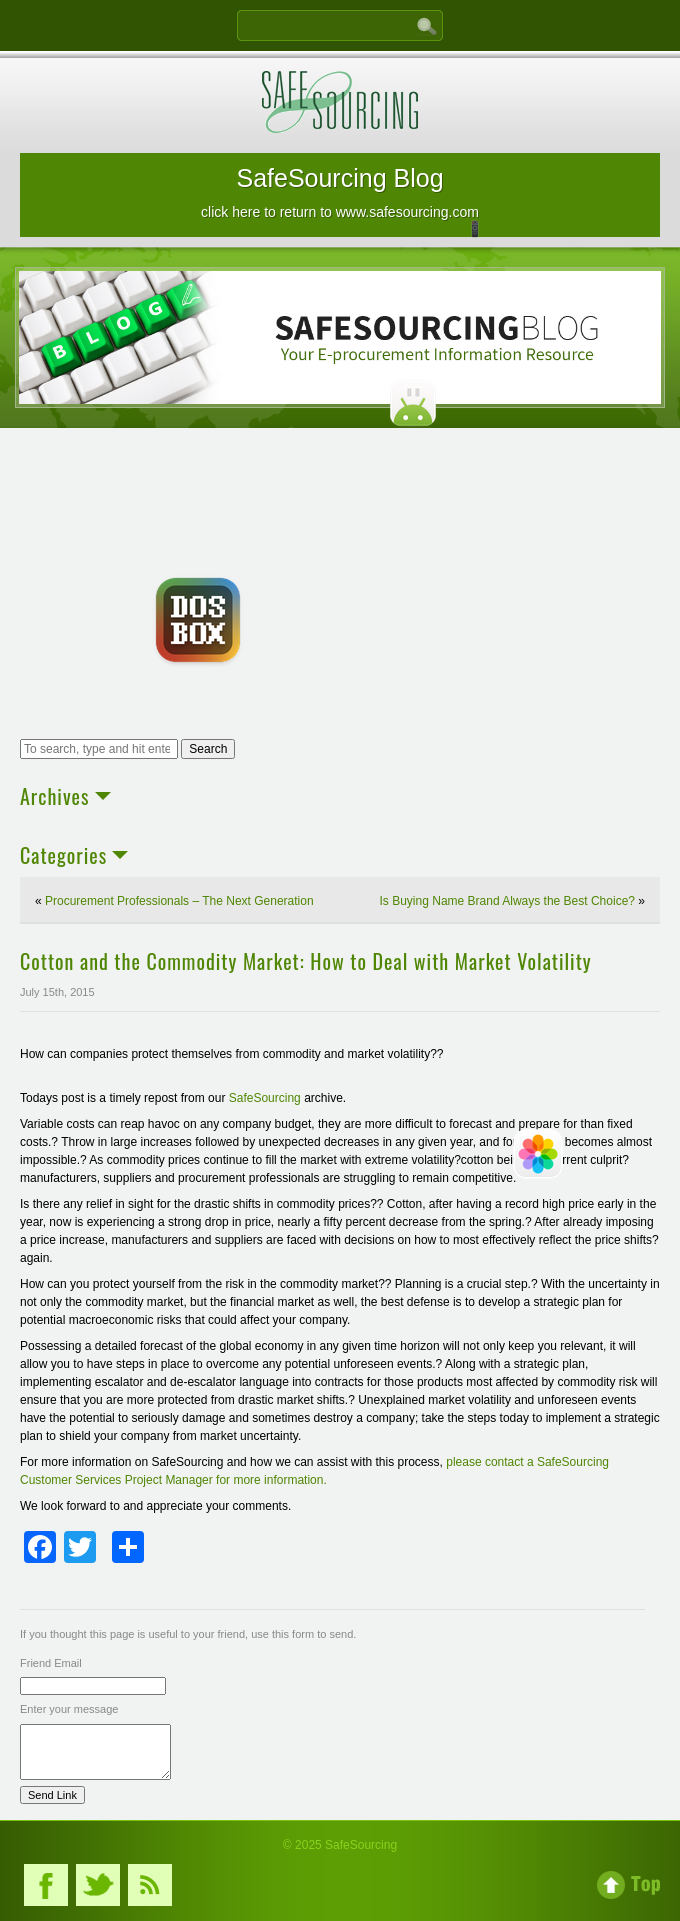 This screenshot has height=1921, width=680. Describe the element at coordinates (413, 403) in the screenshot. I see `open android file transfer app` at that location.